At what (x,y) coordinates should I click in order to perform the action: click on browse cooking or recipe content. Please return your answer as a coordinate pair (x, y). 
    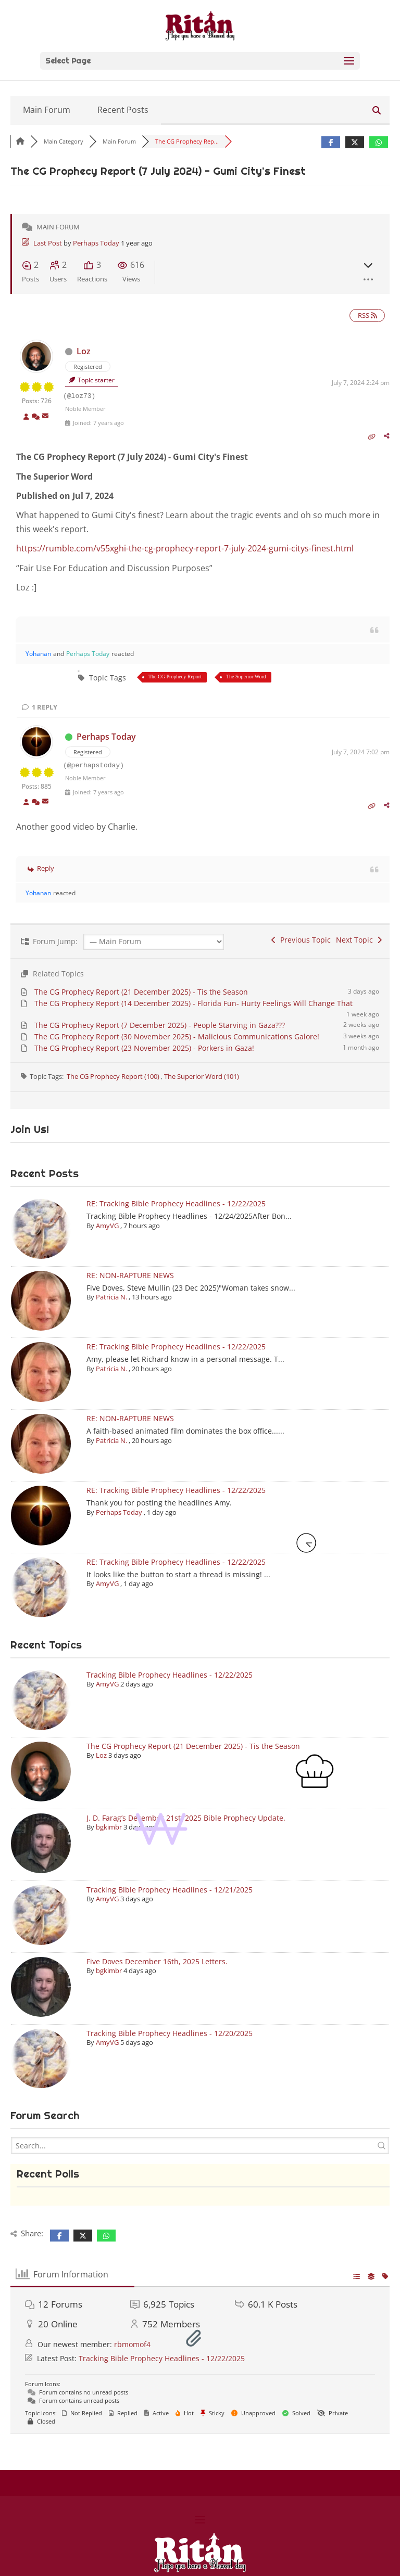
    Looking at the image, I should click on (315, 1772).